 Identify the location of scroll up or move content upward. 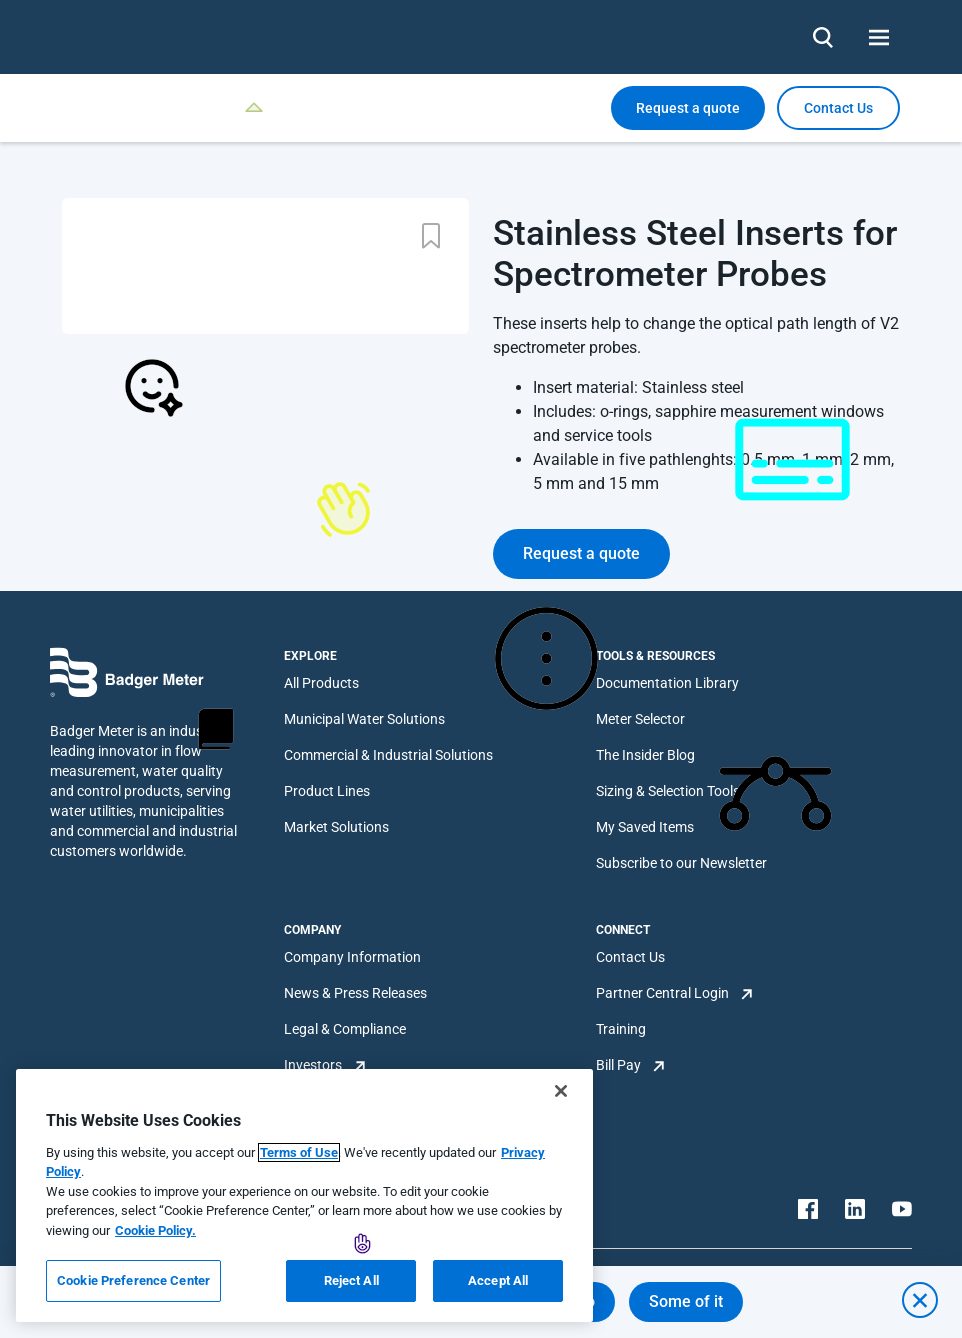
(254, 112).